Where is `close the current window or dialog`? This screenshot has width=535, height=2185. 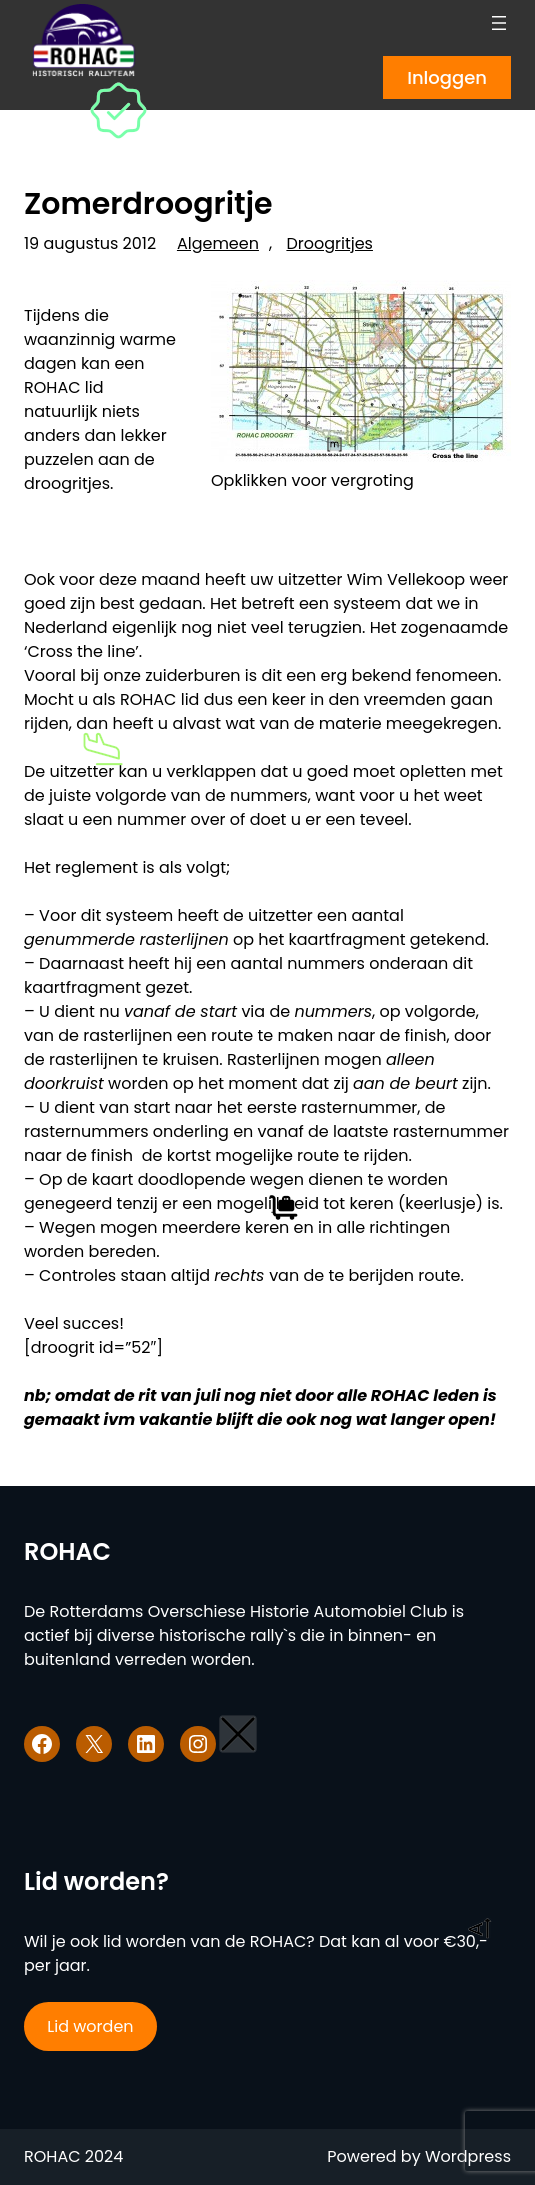
close the current window or dialog is located at coordinates (238, 1734).